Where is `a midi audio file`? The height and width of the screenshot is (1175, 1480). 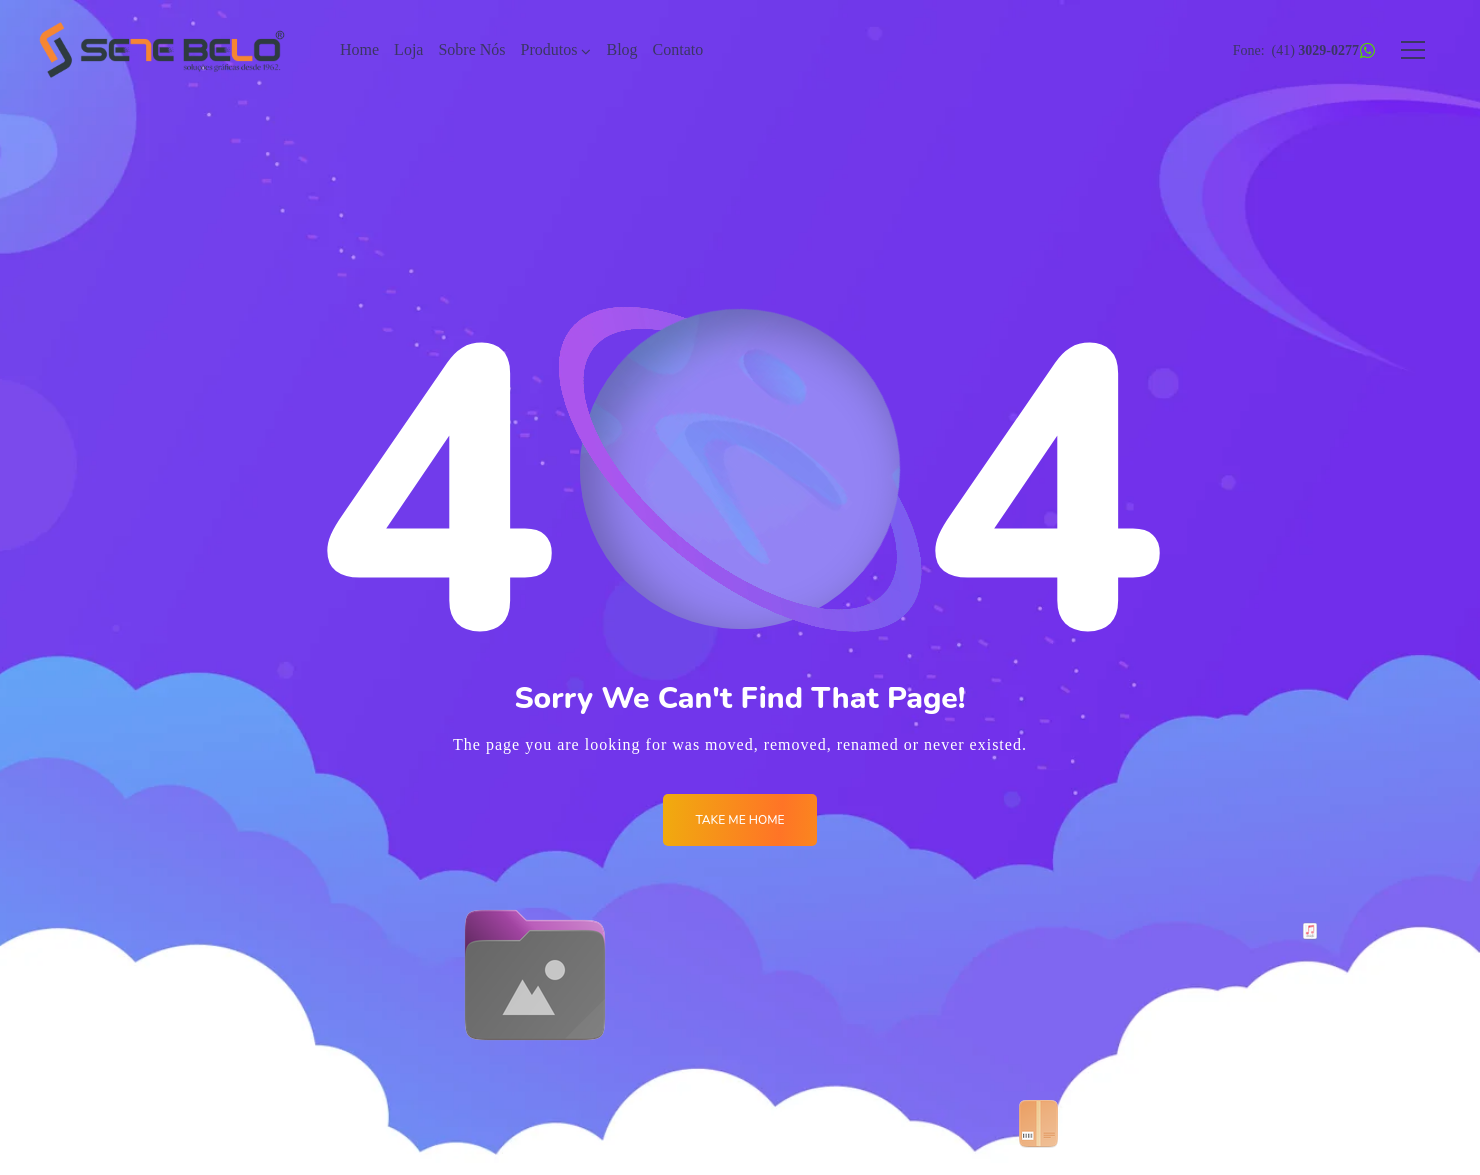
a midi audio file is located at coordinates (1310, 931).